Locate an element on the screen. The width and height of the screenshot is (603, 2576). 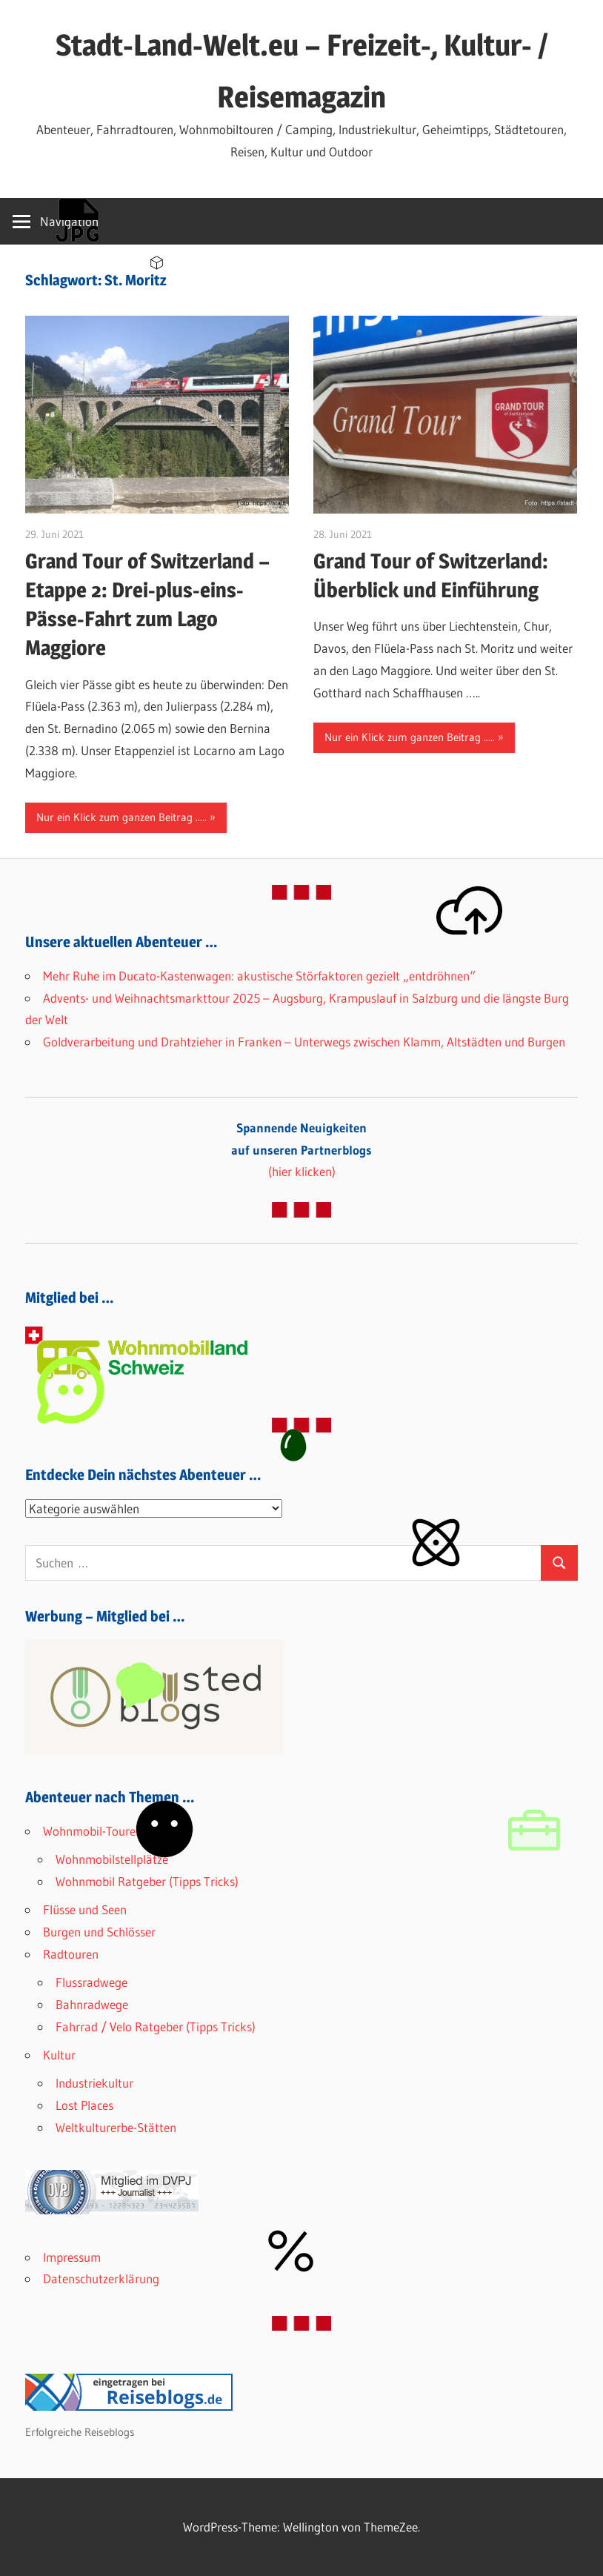
view or apply a percentage value is located at coordinates (290, 2251).